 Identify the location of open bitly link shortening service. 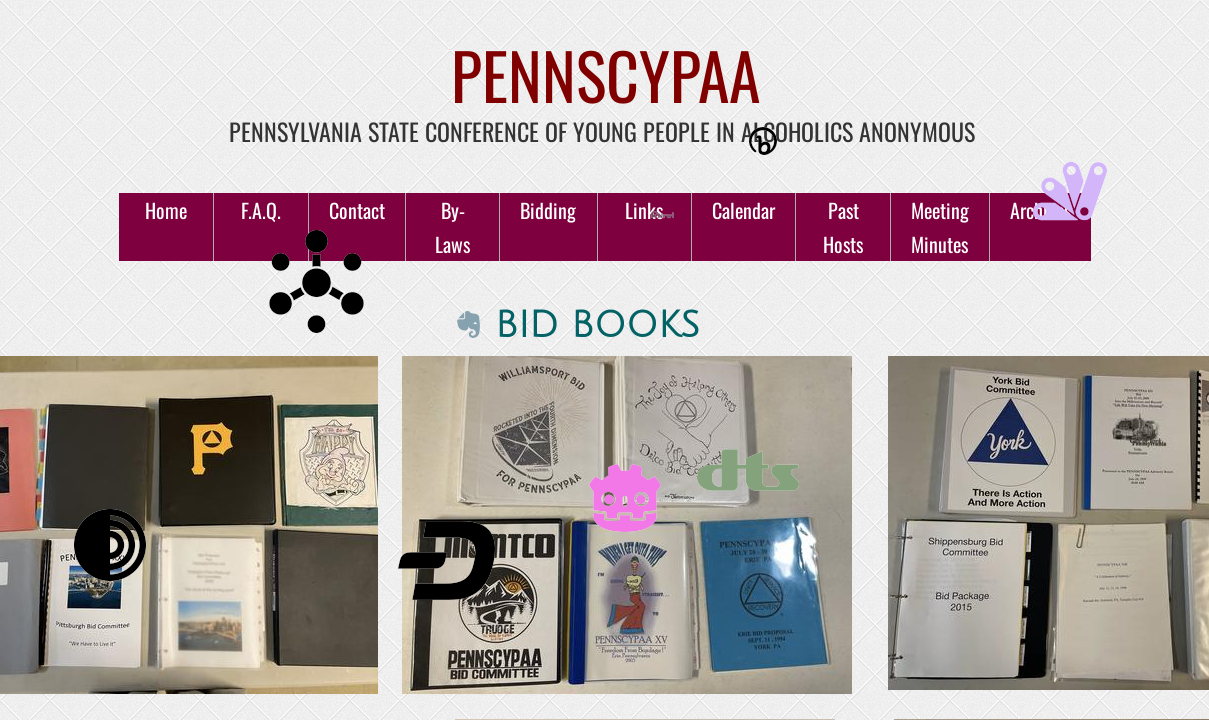
(763, 141).